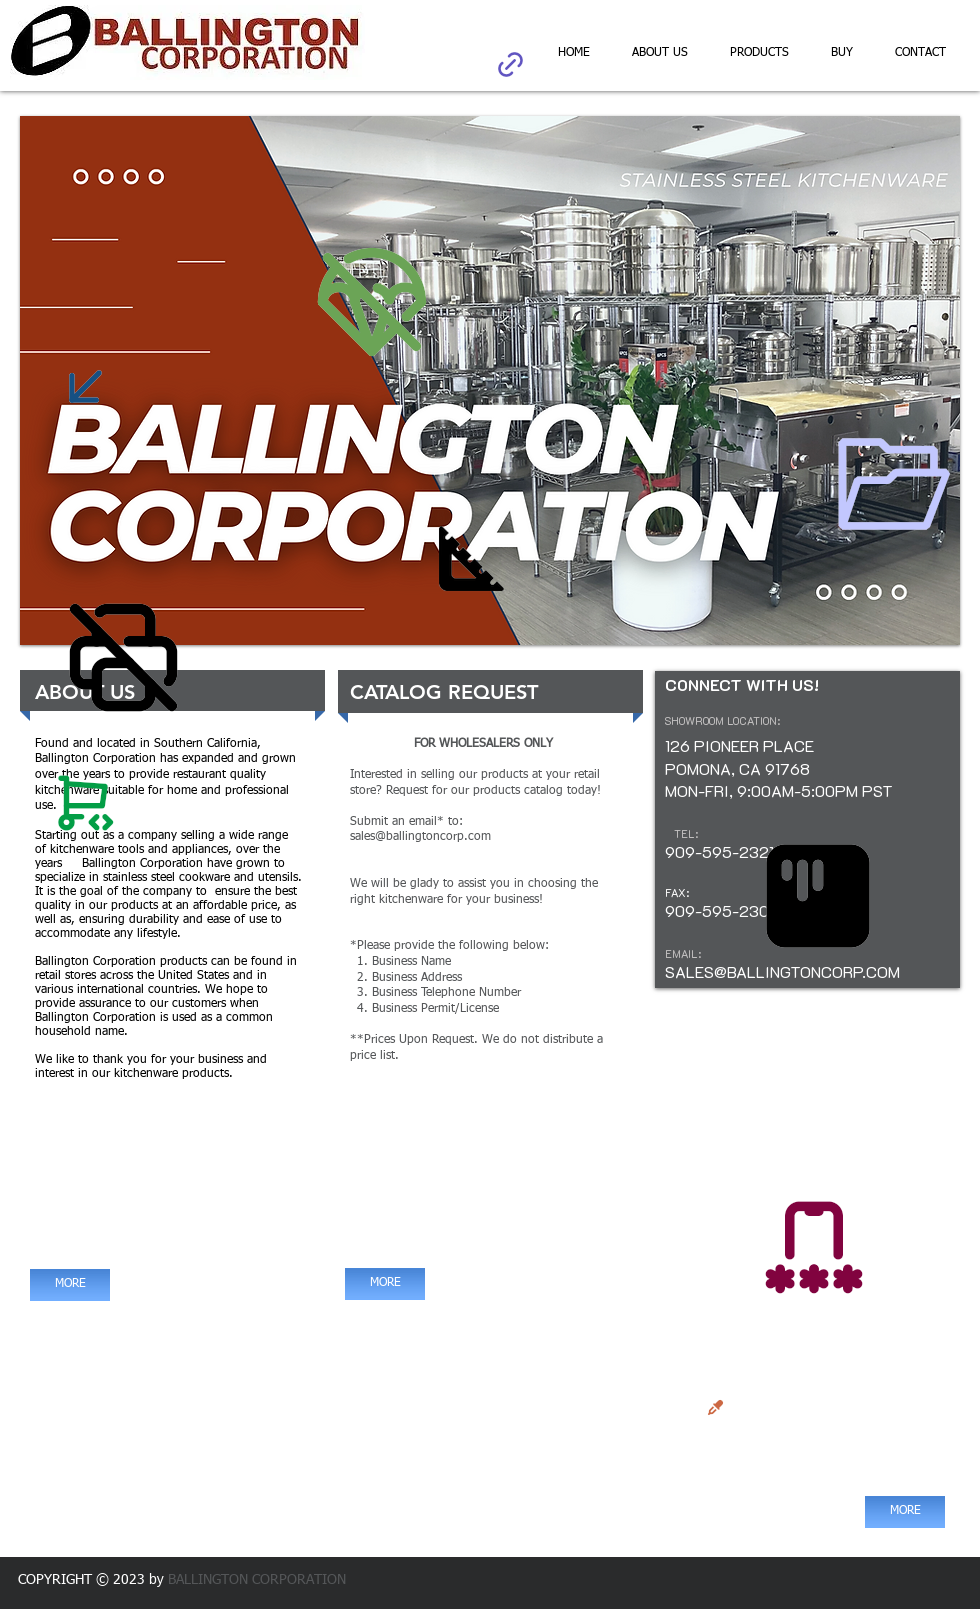 The image size is (980, 1609). I want to click on an open folder in the file explorer, so click(892, 484).